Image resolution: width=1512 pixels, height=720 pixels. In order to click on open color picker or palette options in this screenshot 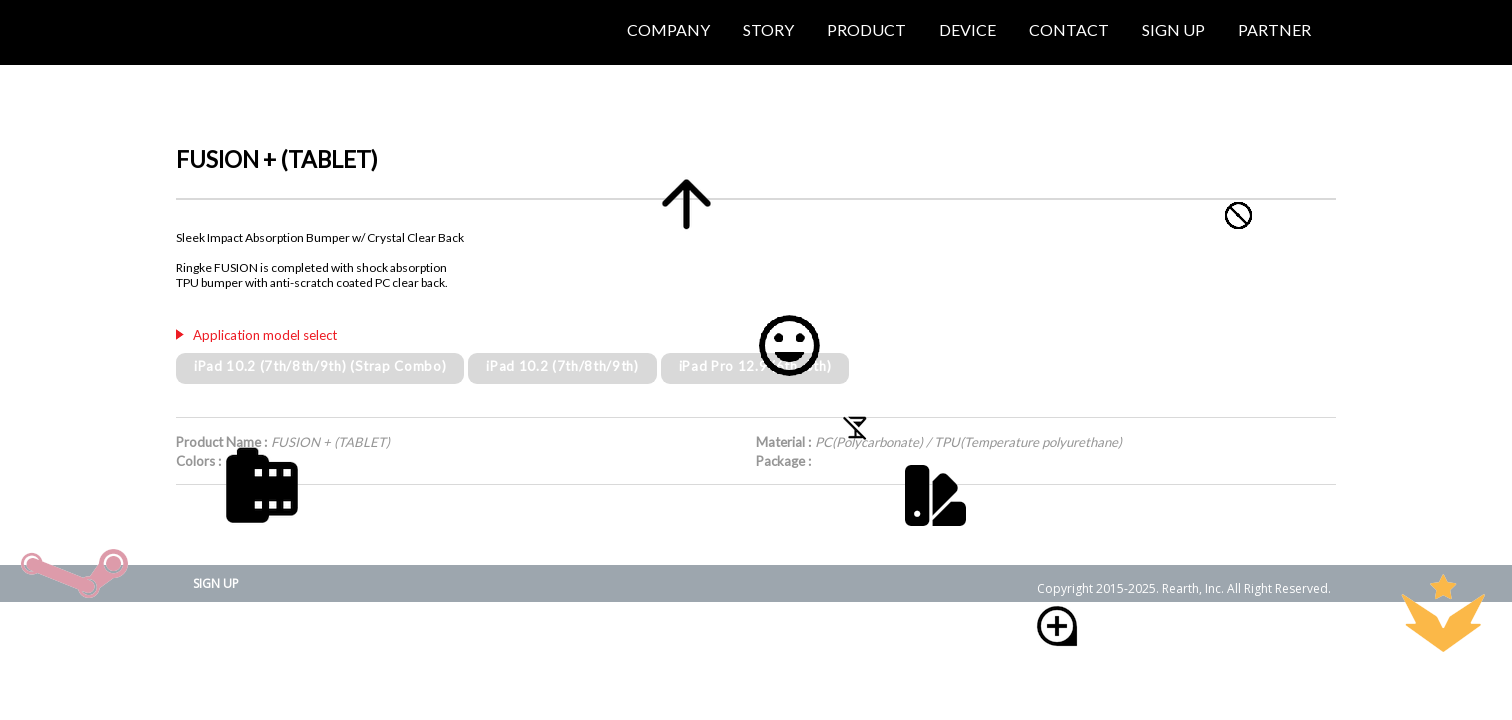, I will do `click(935, 495)`.